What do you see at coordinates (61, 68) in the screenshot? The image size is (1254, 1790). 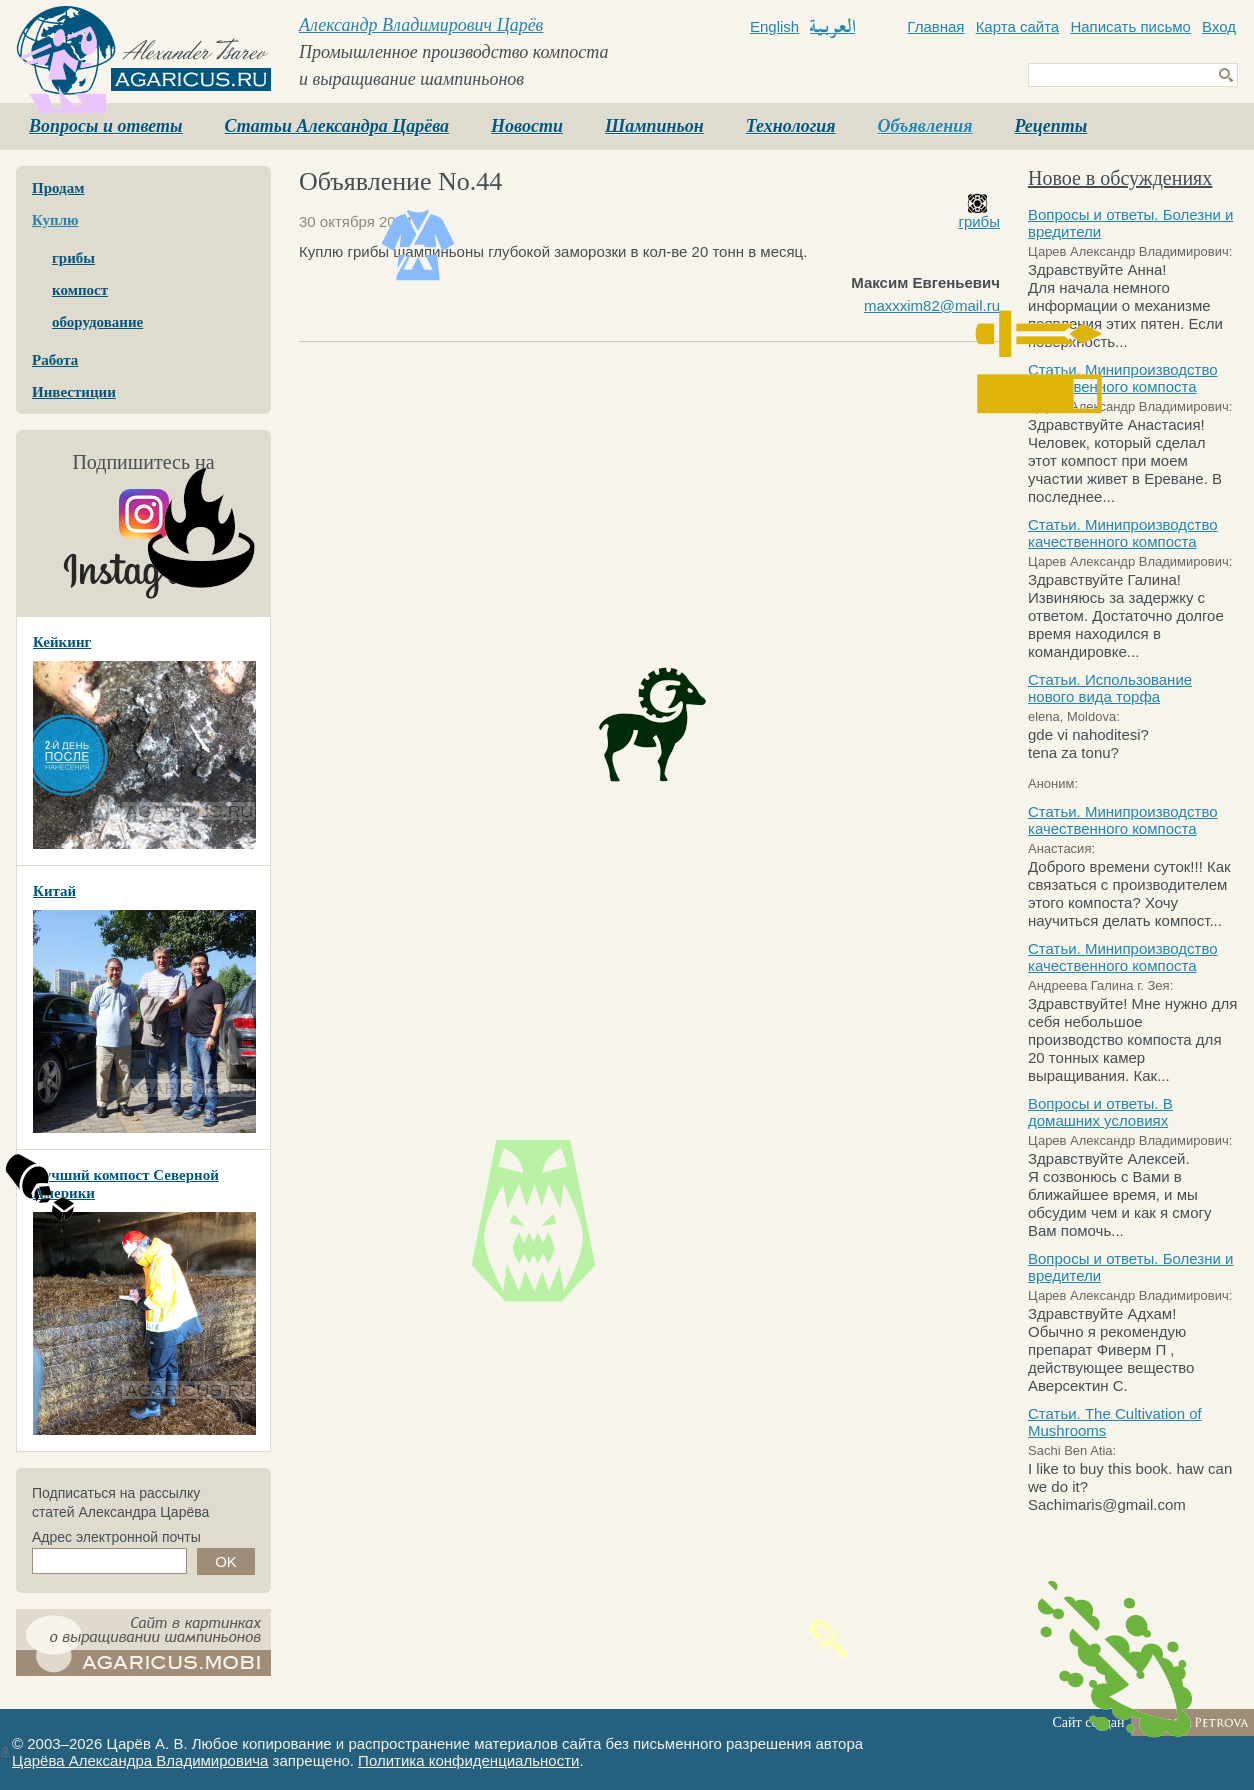 I see `the fool tarot card icon` at bounding box center [61, 68].